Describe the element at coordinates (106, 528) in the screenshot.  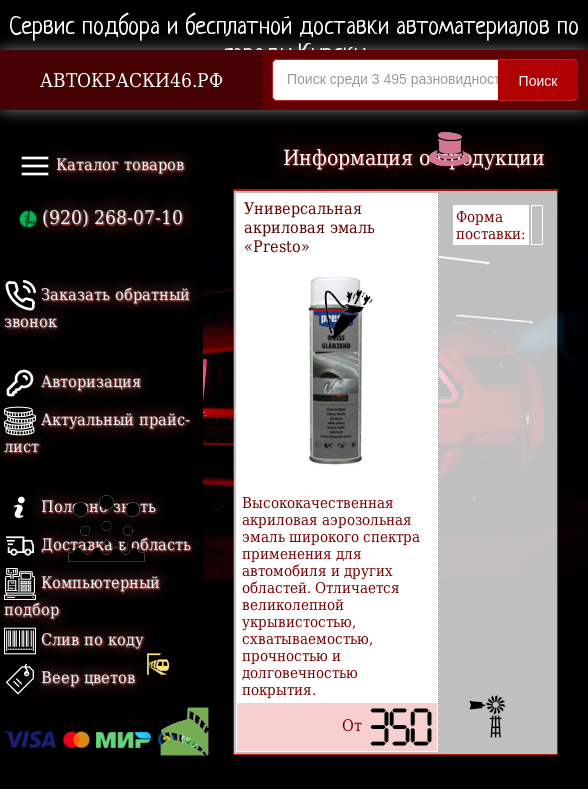
I see `indicates lava or molten terrain hazard` at that location.